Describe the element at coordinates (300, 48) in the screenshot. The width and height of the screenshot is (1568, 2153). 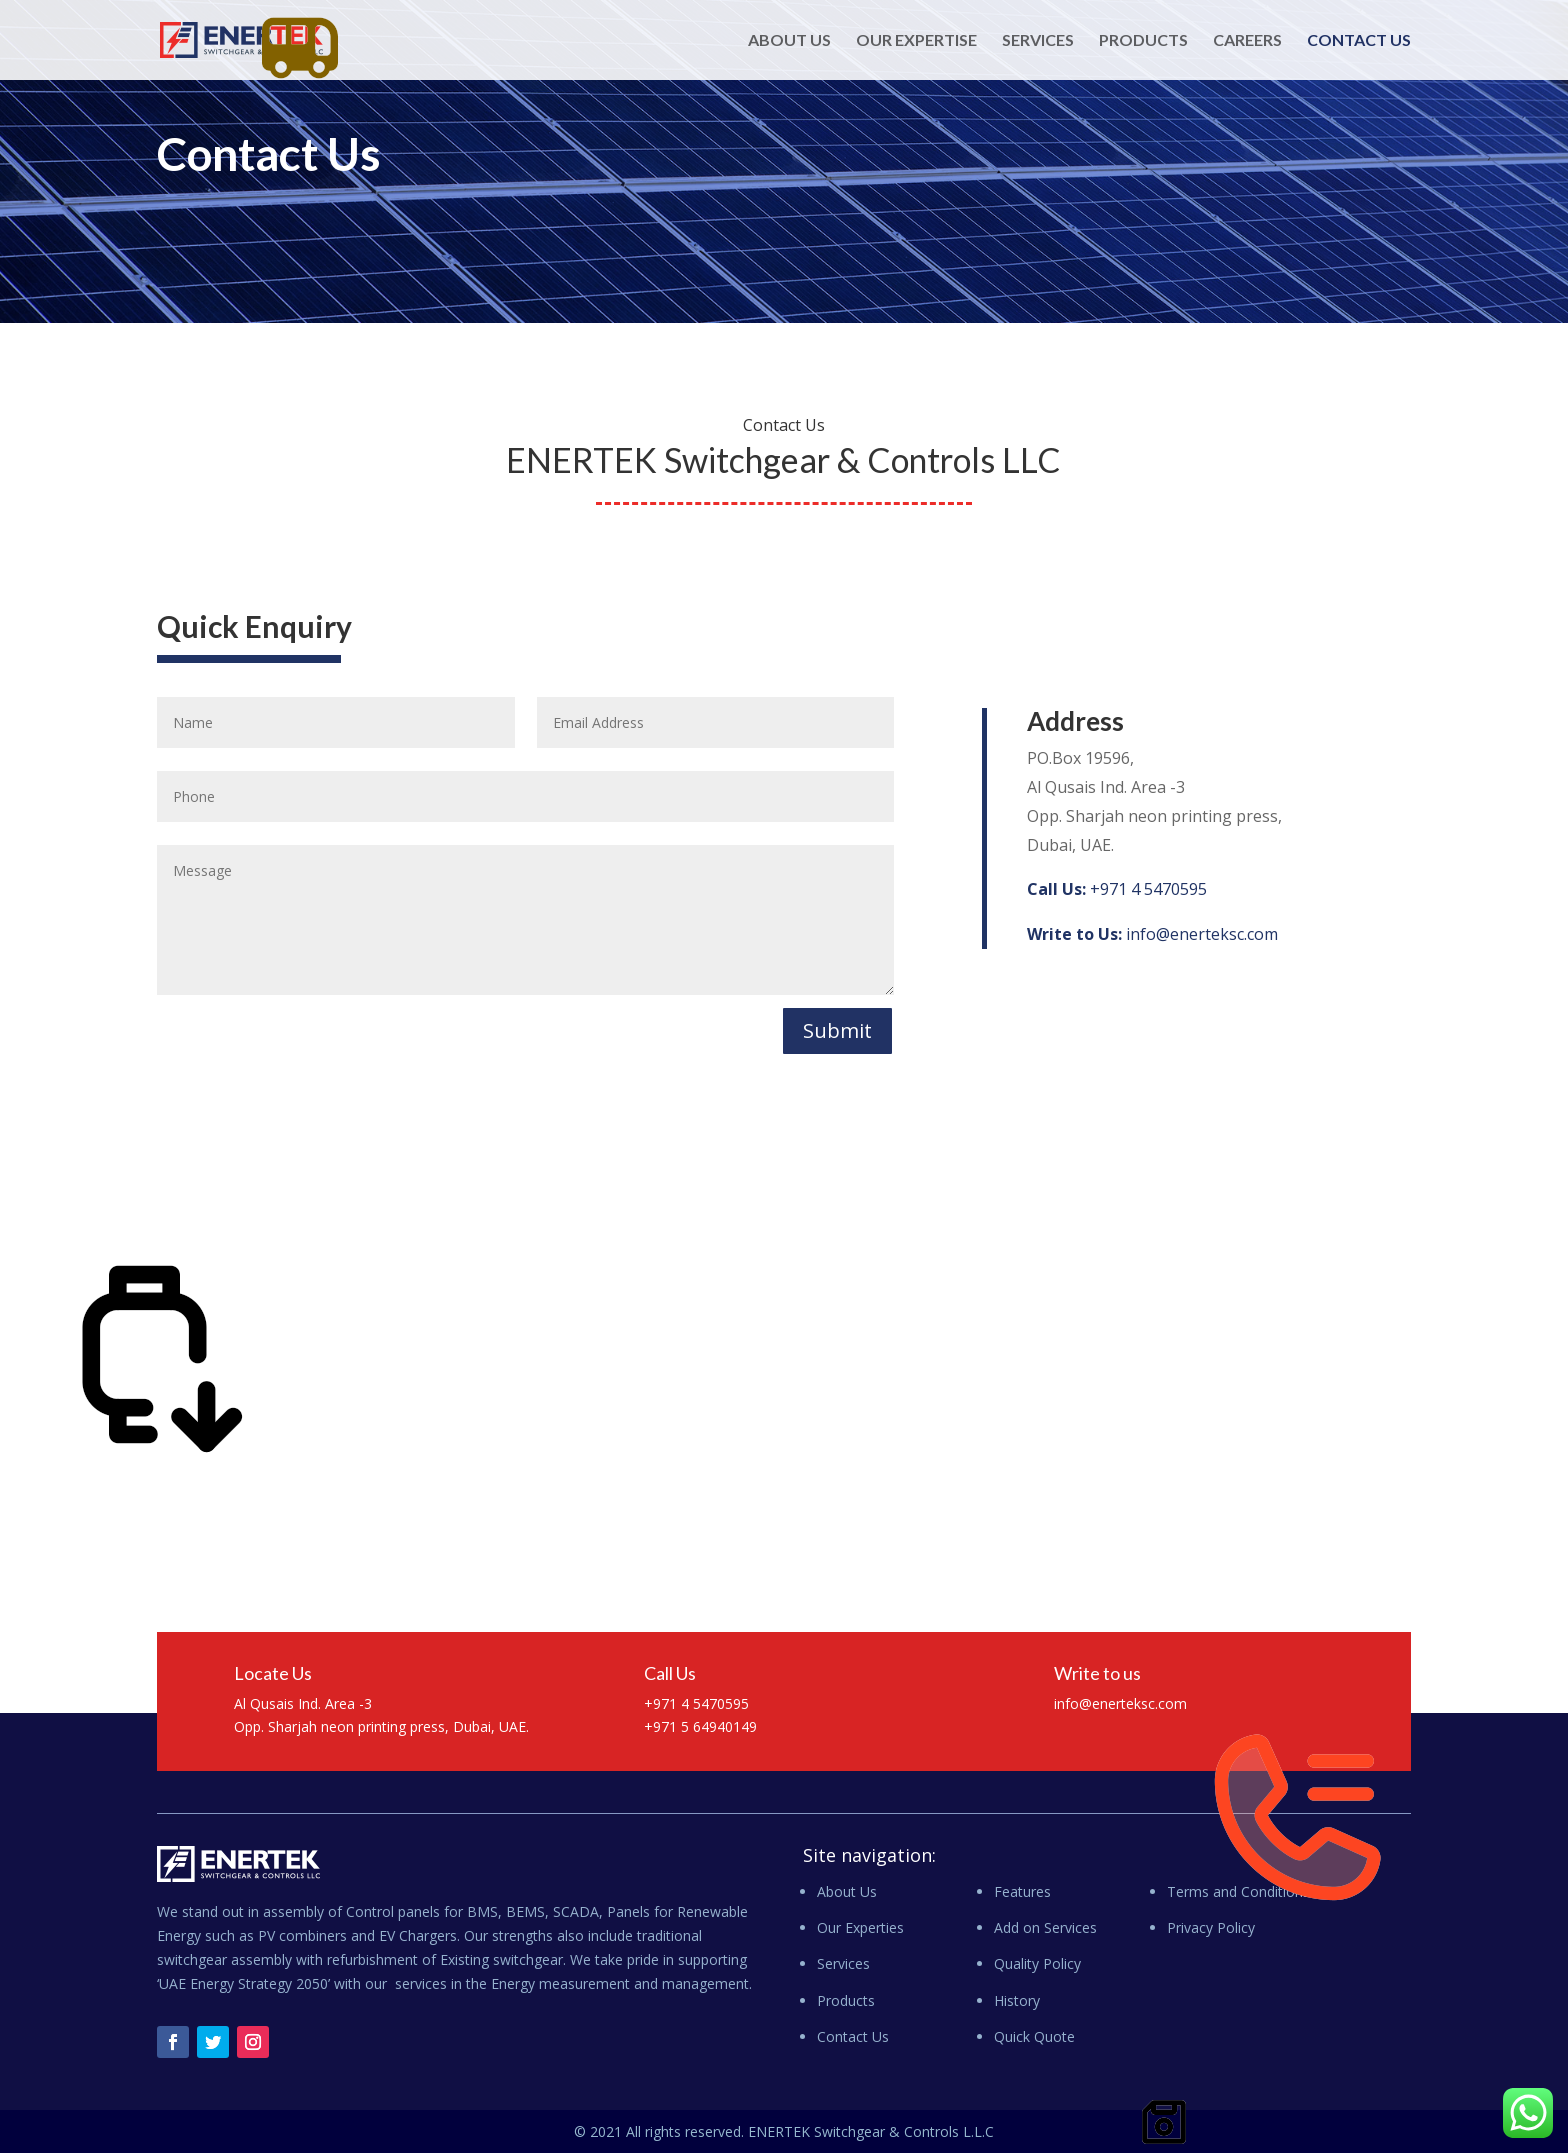
I see `view bus or public transit options` at that location.